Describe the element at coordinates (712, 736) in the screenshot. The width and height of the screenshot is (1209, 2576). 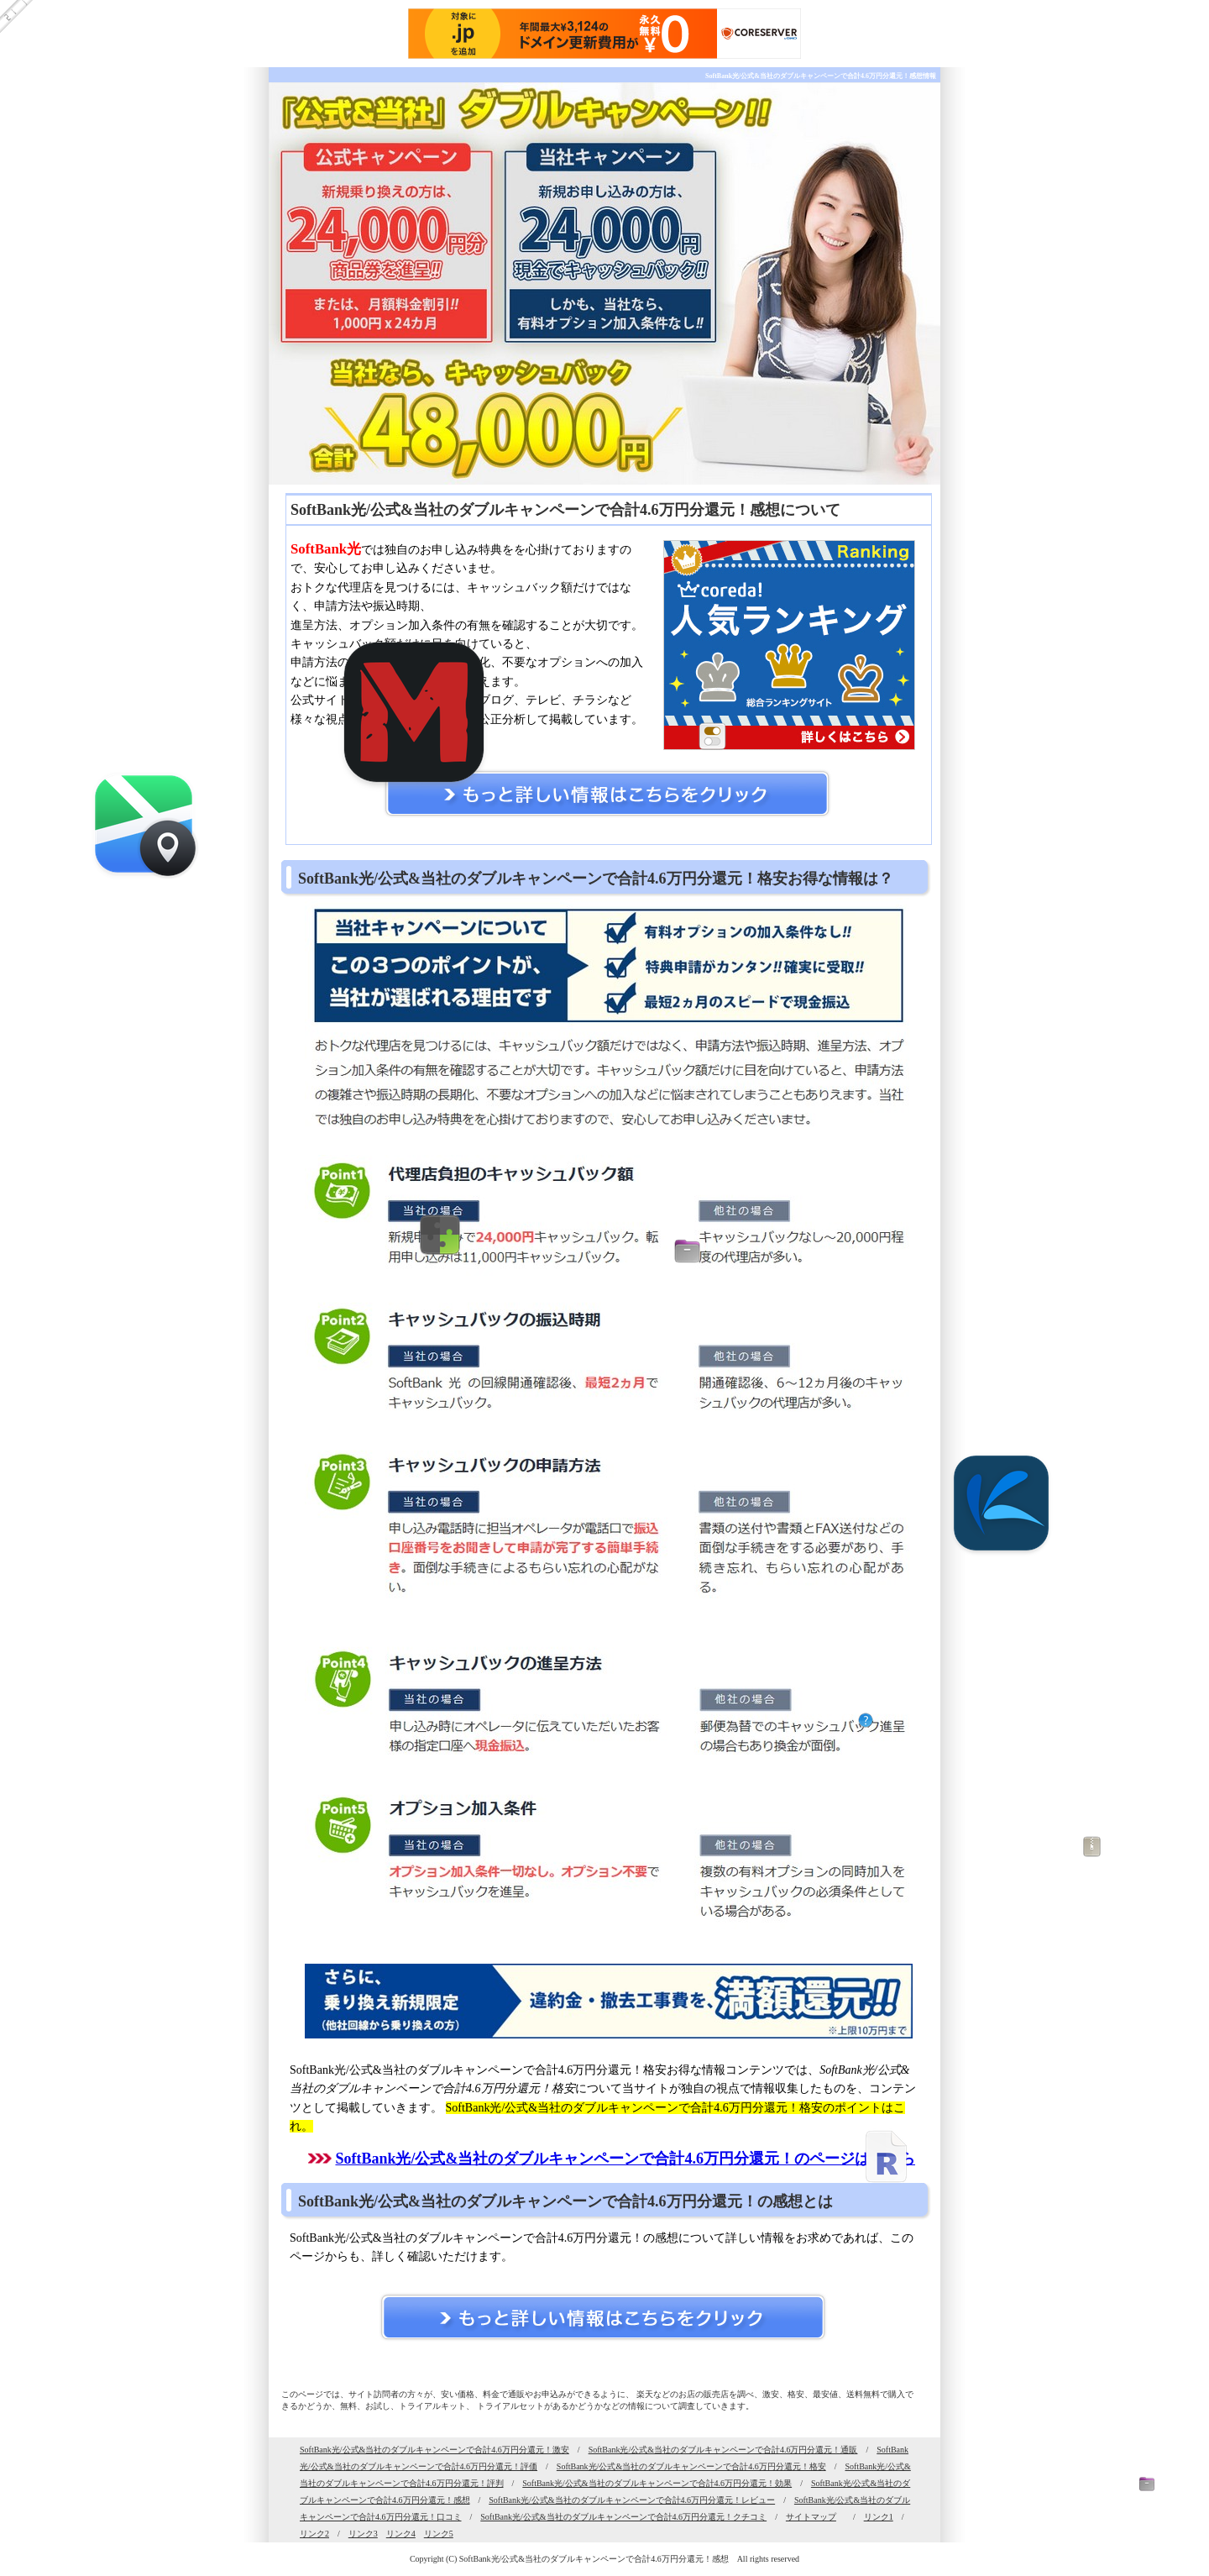
I see `open system settings or preferences` at that location.